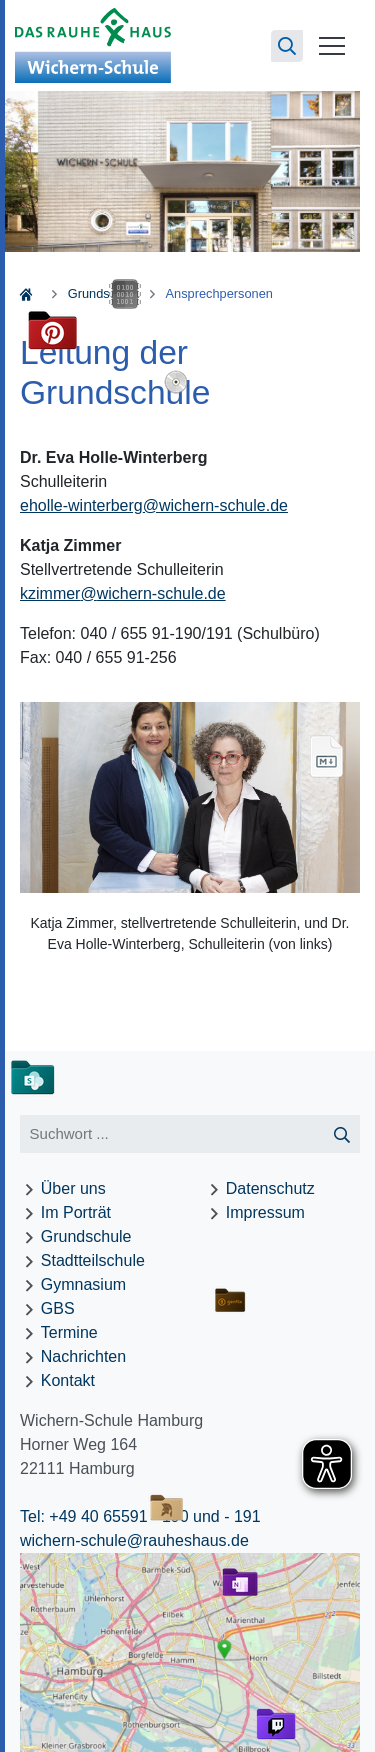 The image size is (375, 1752). Describe the element at coordinates (32, 1078) in the screenshot. I see `open microsoft sharepoint folder` at that location.